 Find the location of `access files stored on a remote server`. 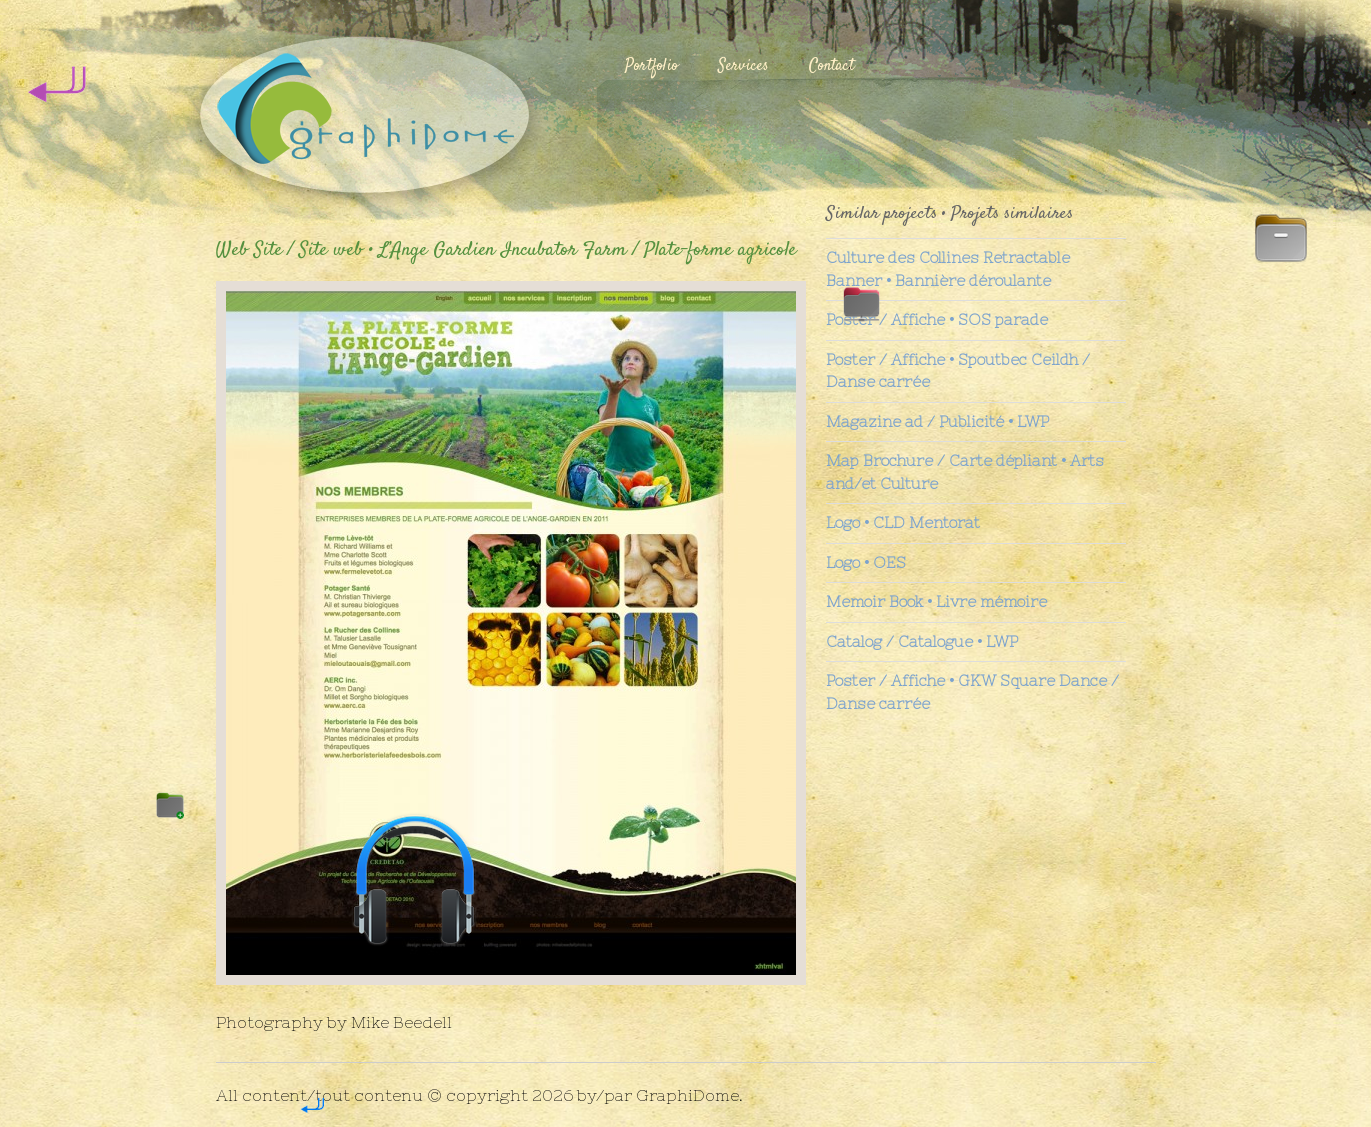

access files stored on a remote server is located at coordinates (861, 303).